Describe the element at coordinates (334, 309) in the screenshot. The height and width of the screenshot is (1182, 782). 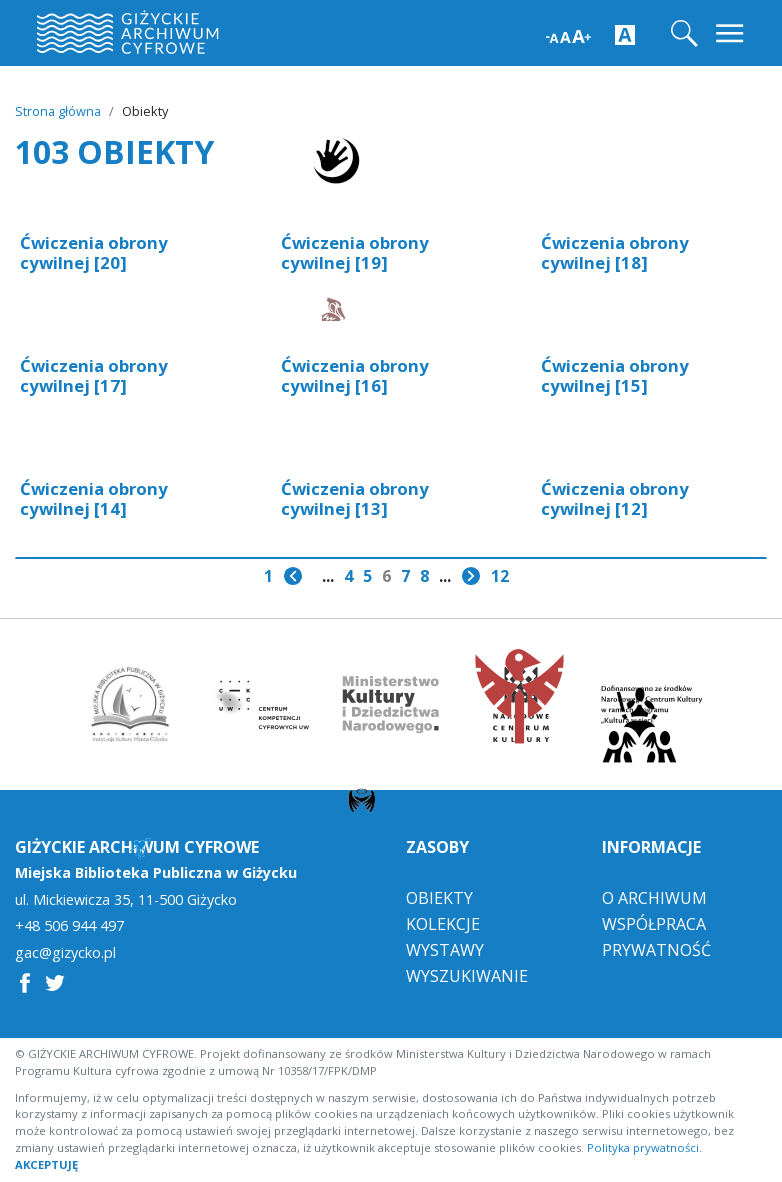
I see `shoebill stork bird icon` at that location.